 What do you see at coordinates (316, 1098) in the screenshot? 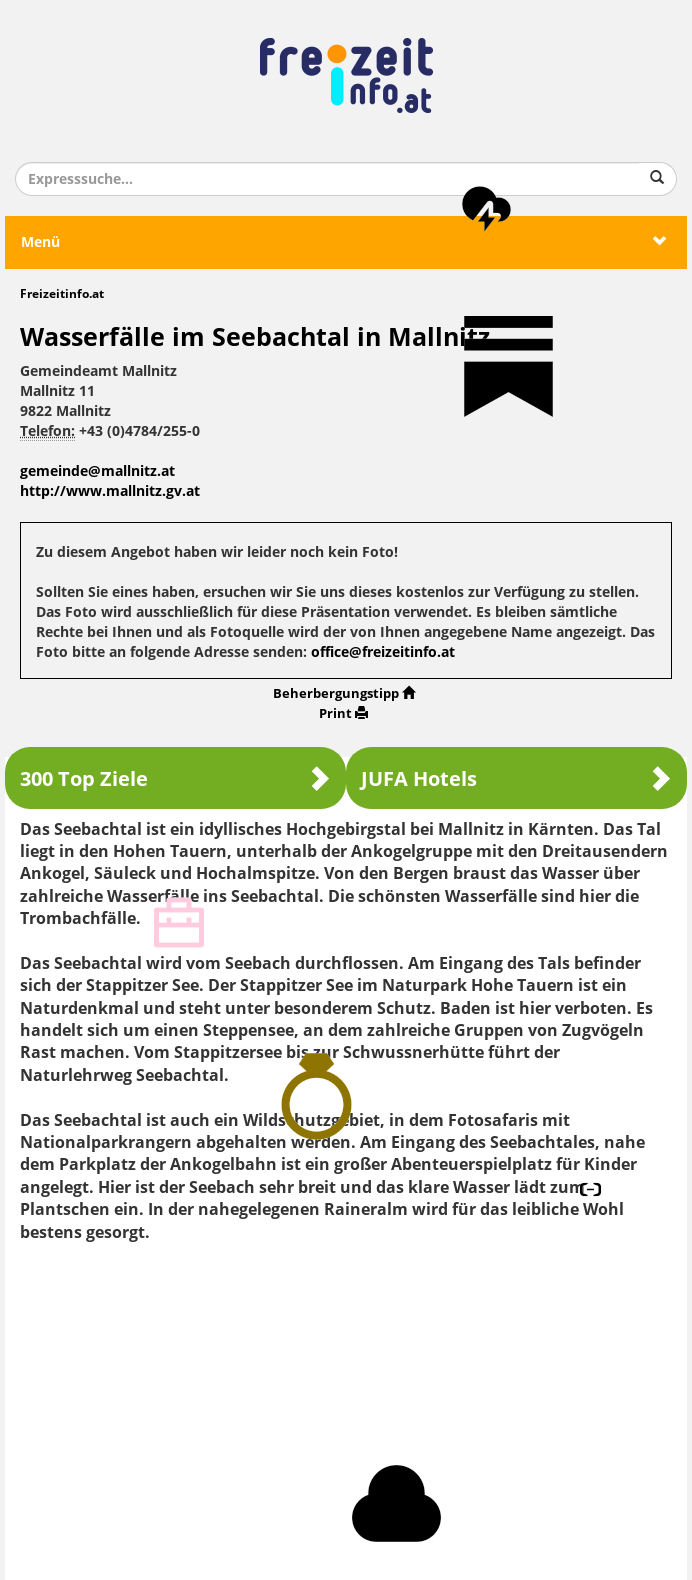
I see `access jewelry or accessories category` at bounding box center [316, 1098].